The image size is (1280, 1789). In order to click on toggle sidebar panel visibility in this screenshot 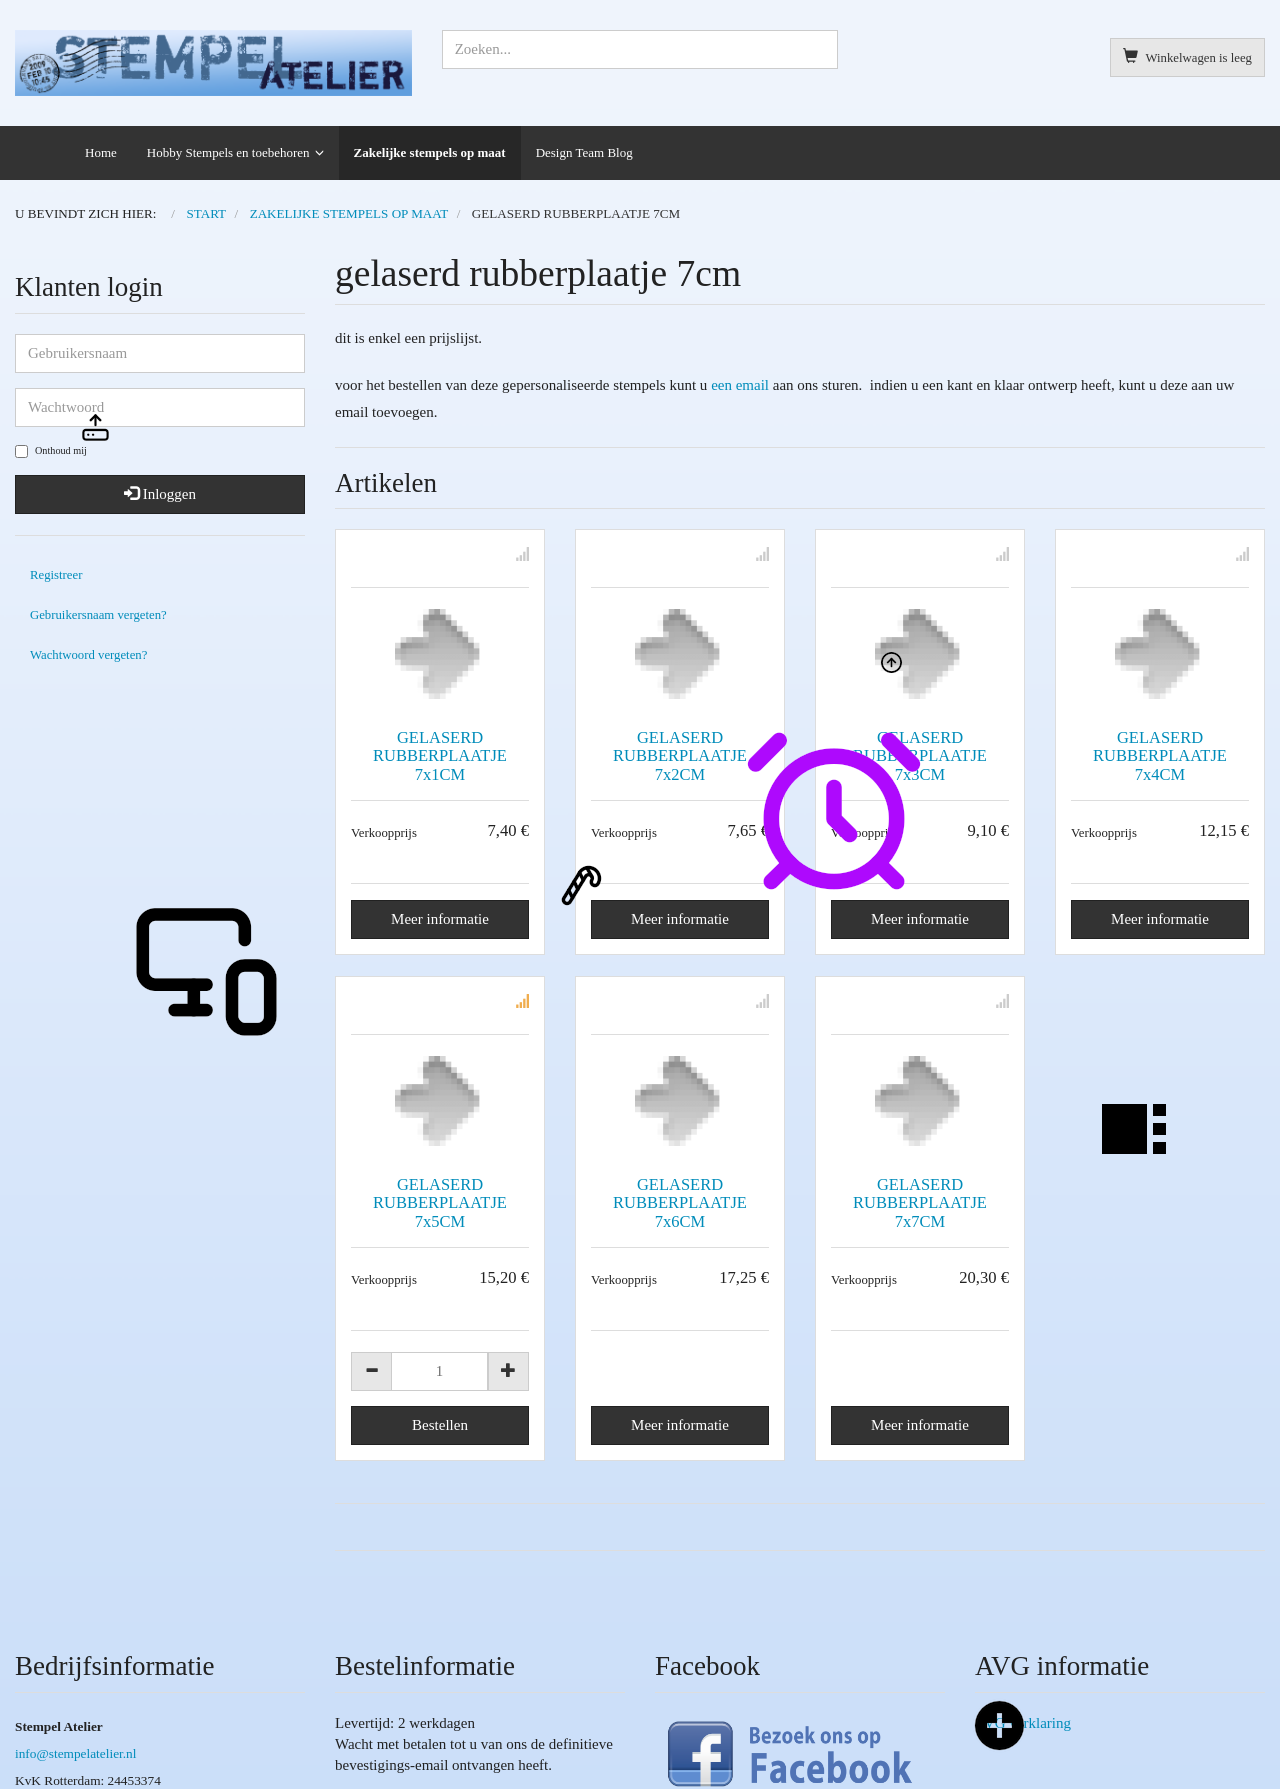, I will do `click(1134, 1129)`.